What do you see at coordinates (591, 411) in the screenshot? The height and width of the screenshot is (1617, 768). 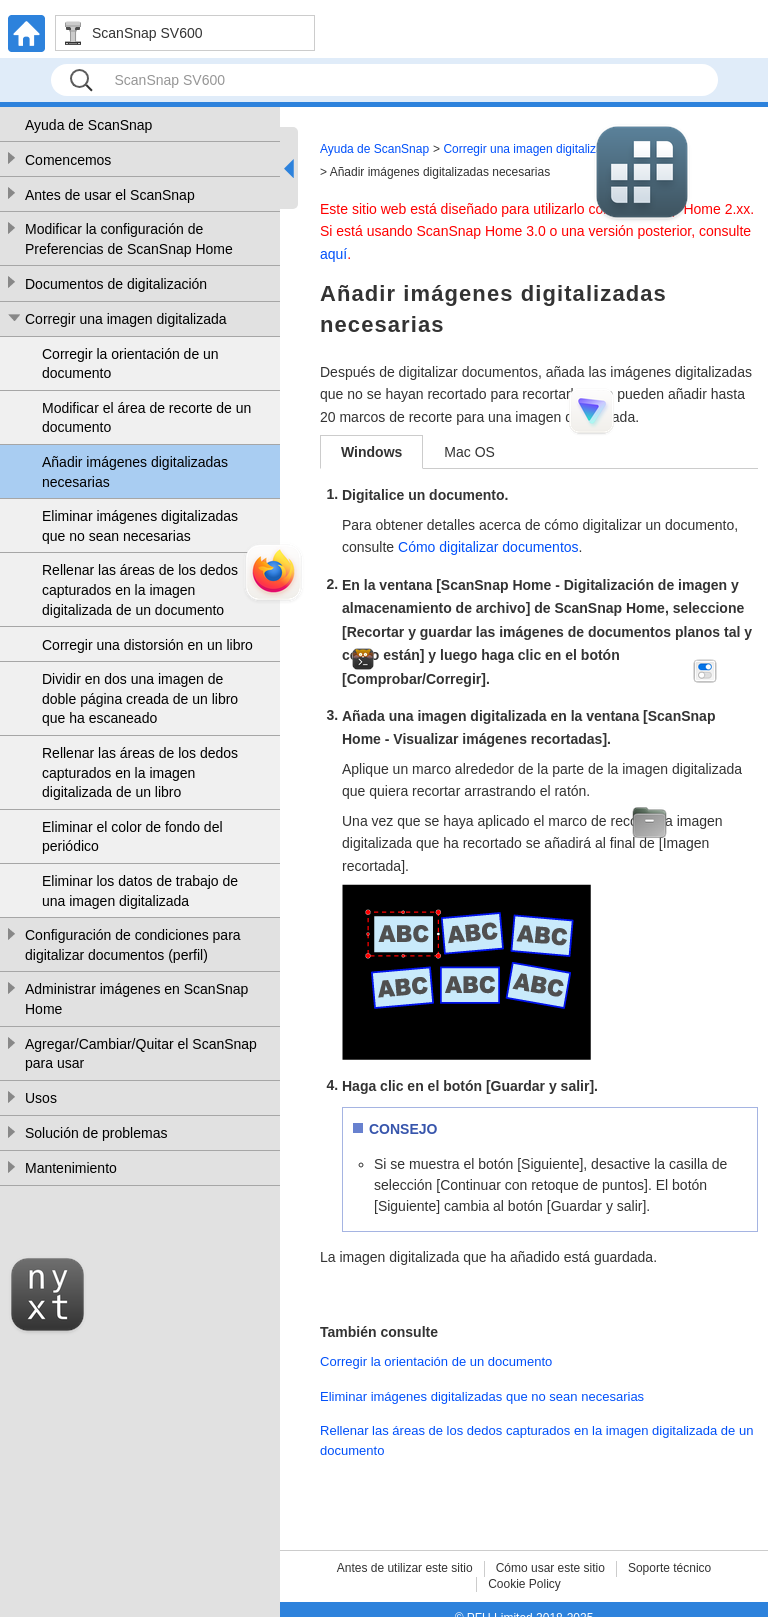 I see `launch ProtonVPN application` at bounding box center [591, 411].